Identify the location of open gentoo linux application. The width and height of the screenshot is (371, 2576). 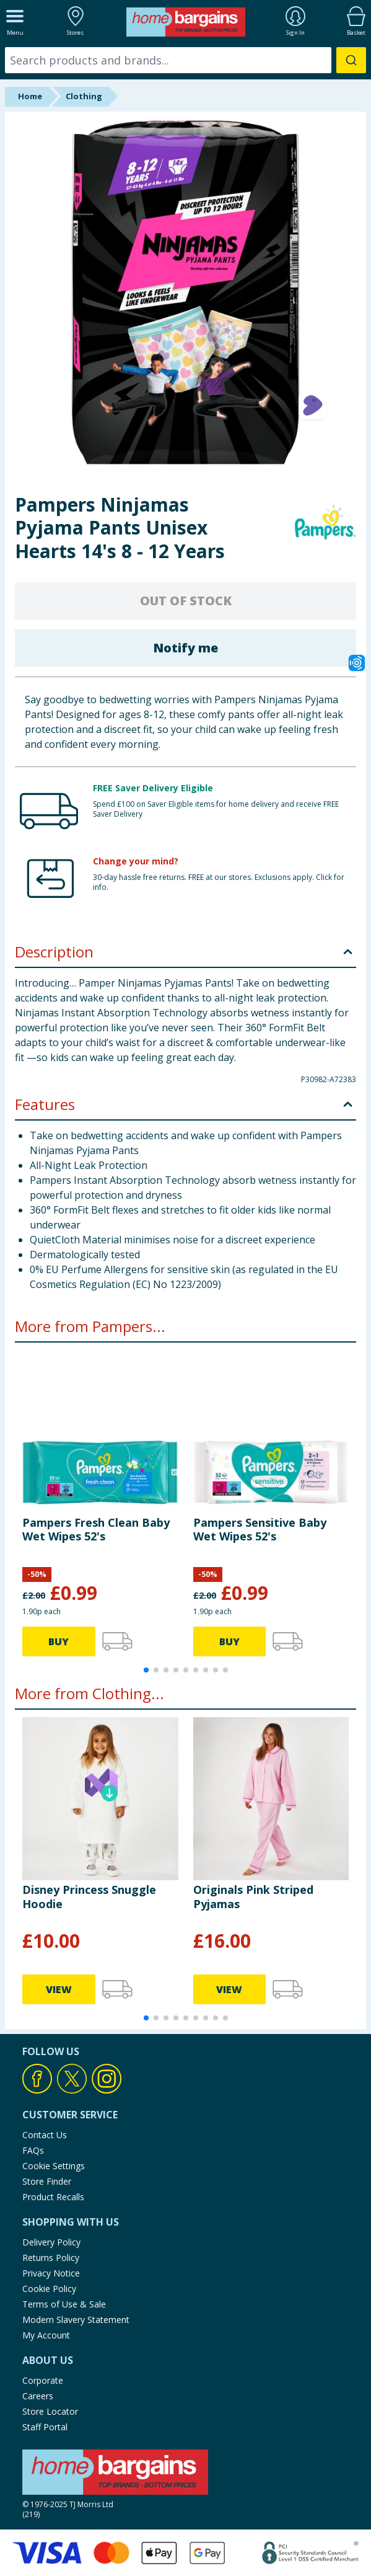
(313, 406).